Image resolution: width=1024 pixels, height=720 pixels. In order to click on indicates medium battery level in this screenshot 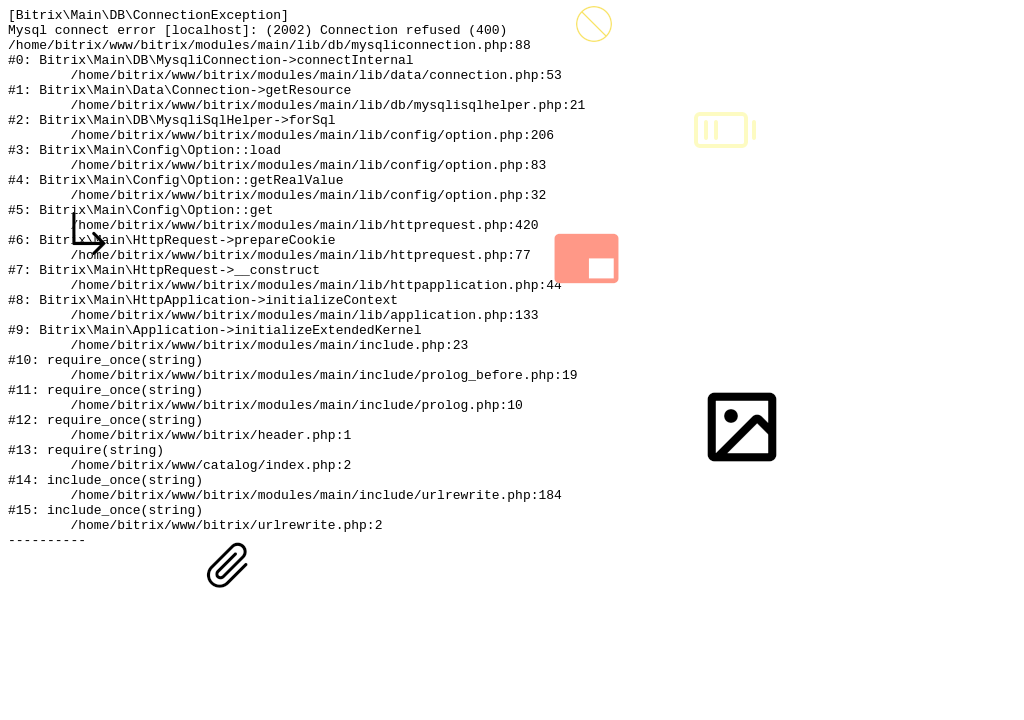, I will do `click(724, 130)`.